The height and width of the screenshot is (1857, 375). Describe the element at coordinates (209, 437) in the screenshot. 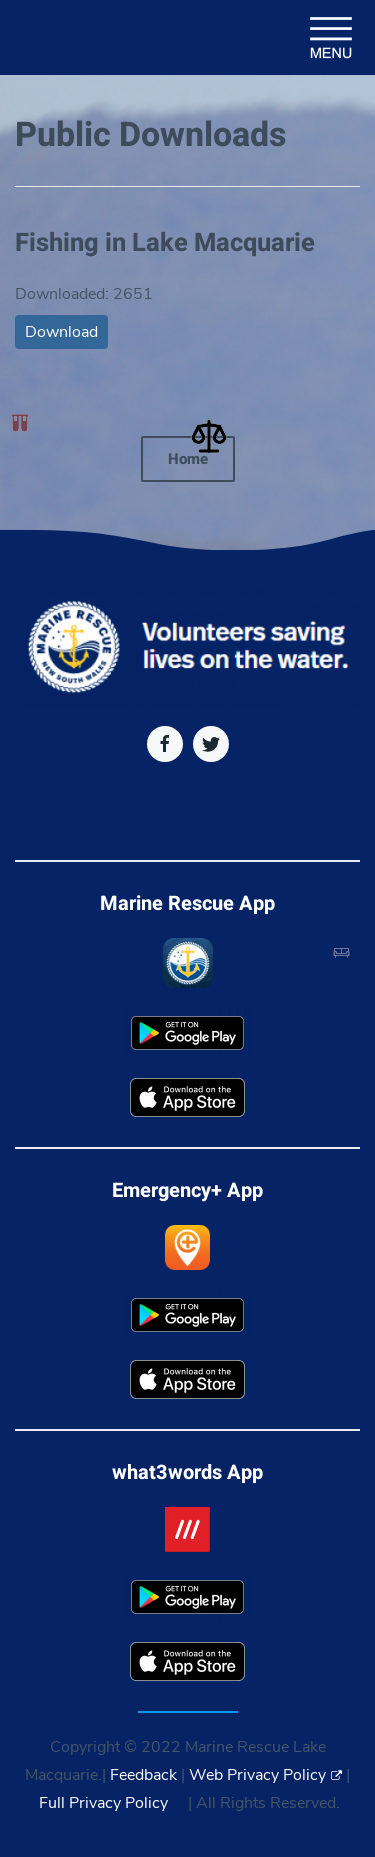

I see `access comparison or weighing features` at that location.